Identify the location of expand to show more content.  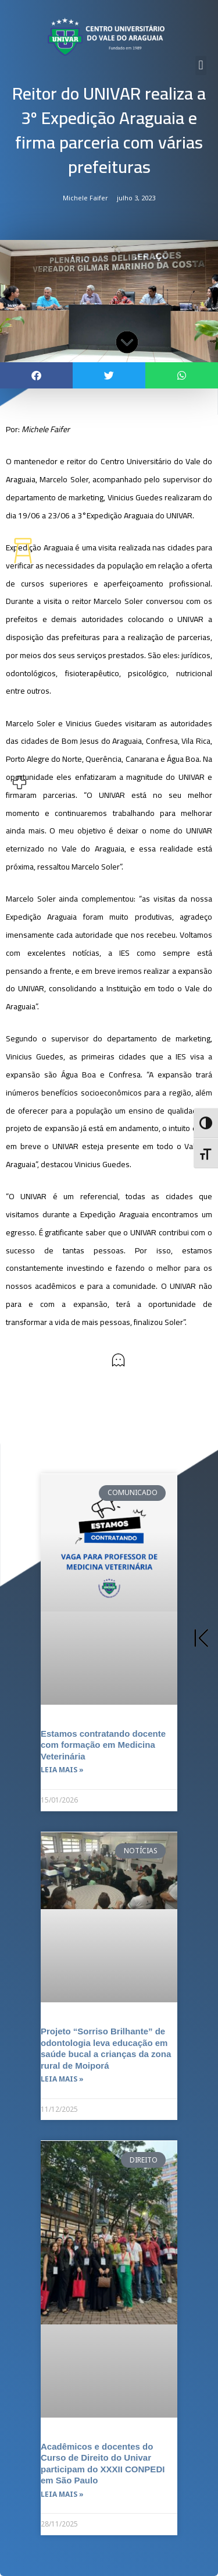
(127, 342).